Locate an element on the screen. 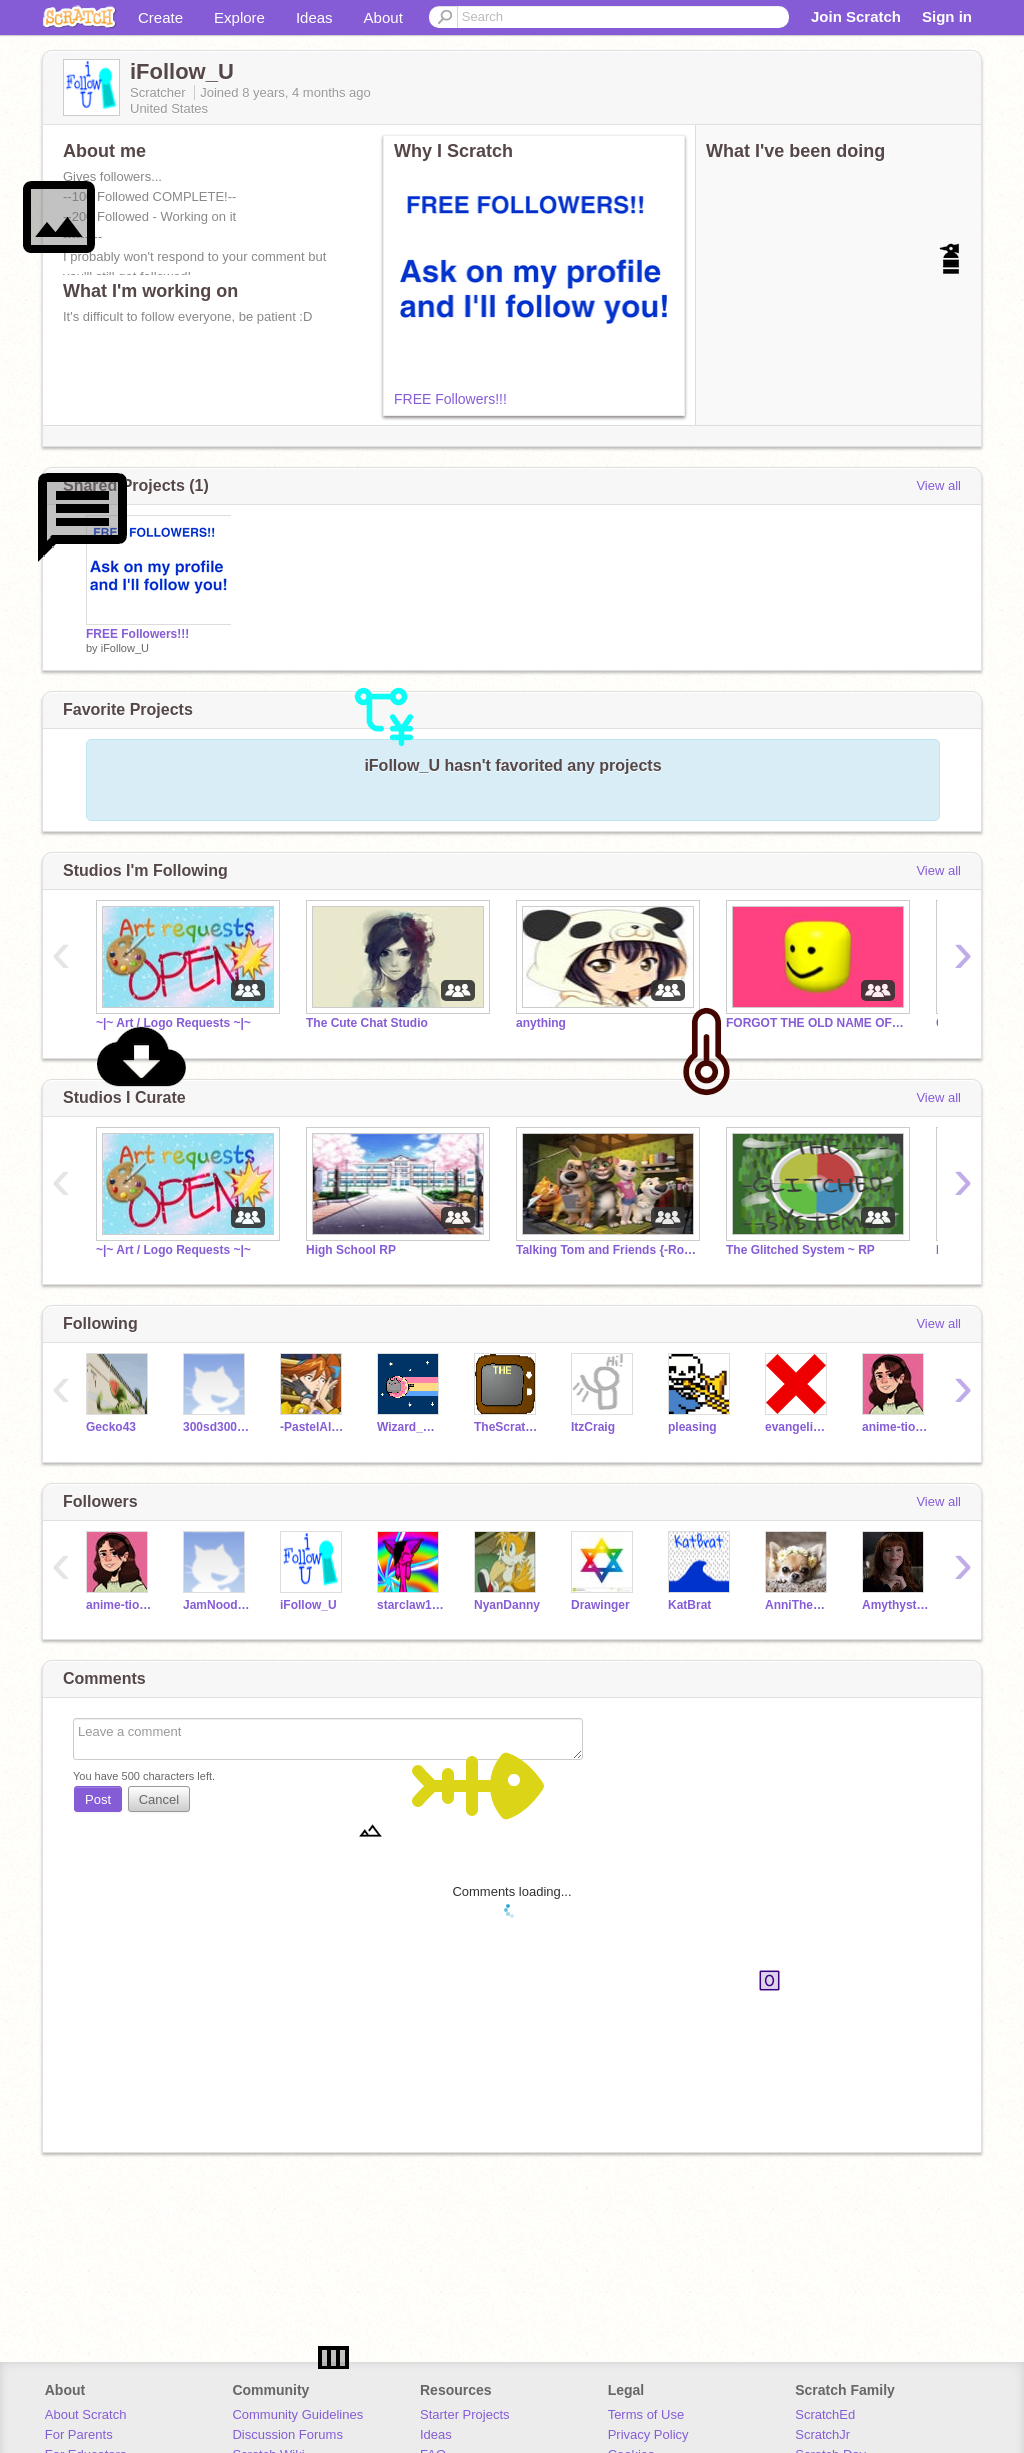 Image resolution: width=1024 pixels, height=2453 pixels. apply a landscape or mountains photo filter is located at coordinates (370, 1830).